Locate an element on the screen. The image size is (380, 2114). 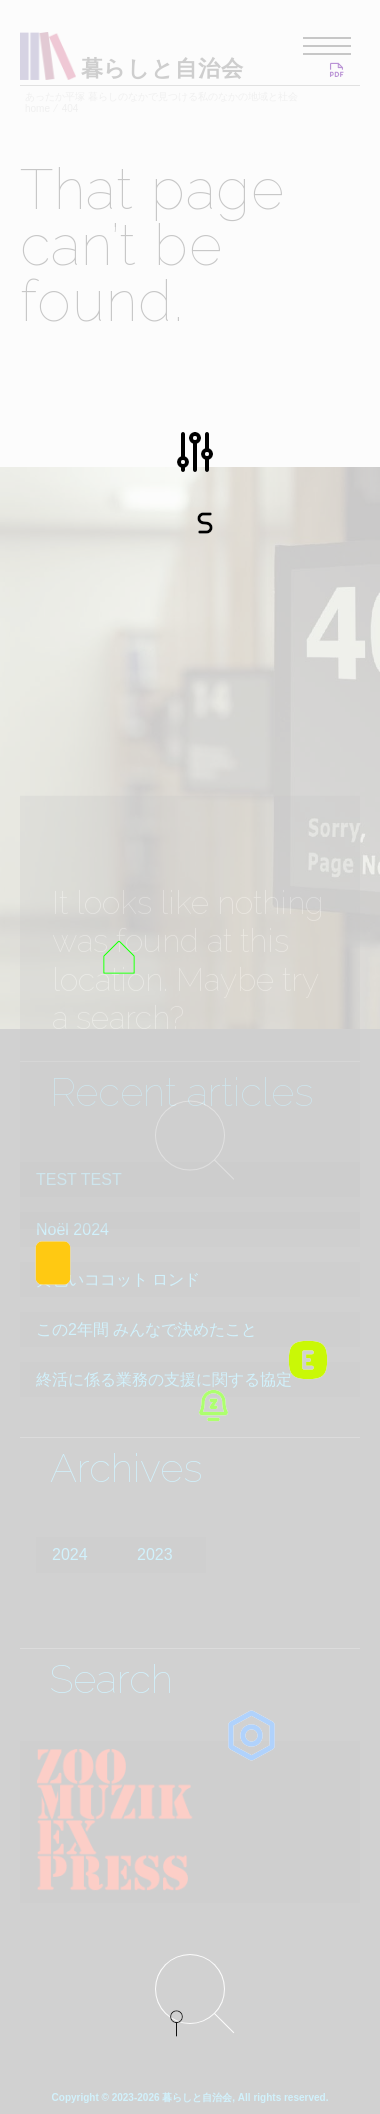
indicates an "E" rating or category is located at coordinates (308, 1360).